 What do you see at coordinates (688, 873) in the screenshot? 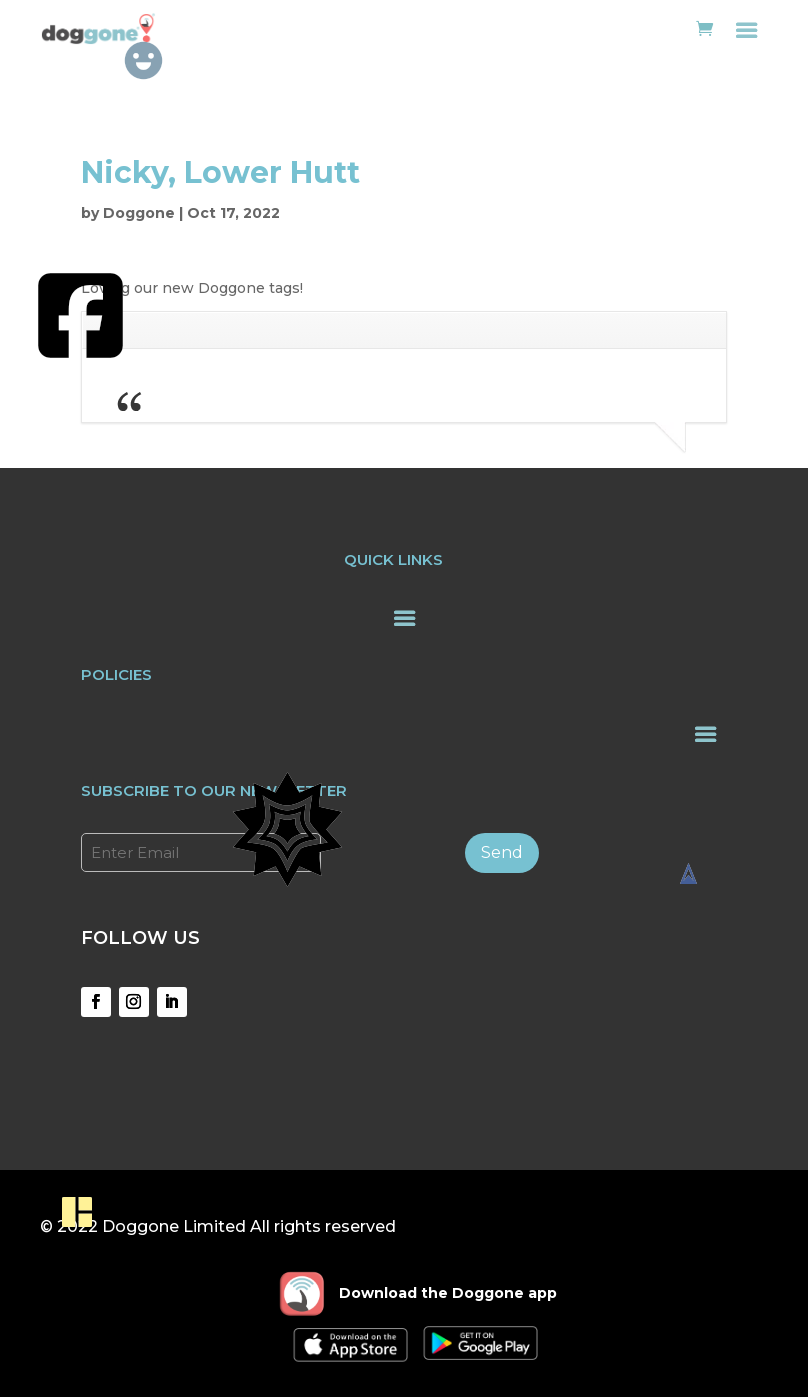
I see `lucia authentication service logo` at bounding box center [688, 873].